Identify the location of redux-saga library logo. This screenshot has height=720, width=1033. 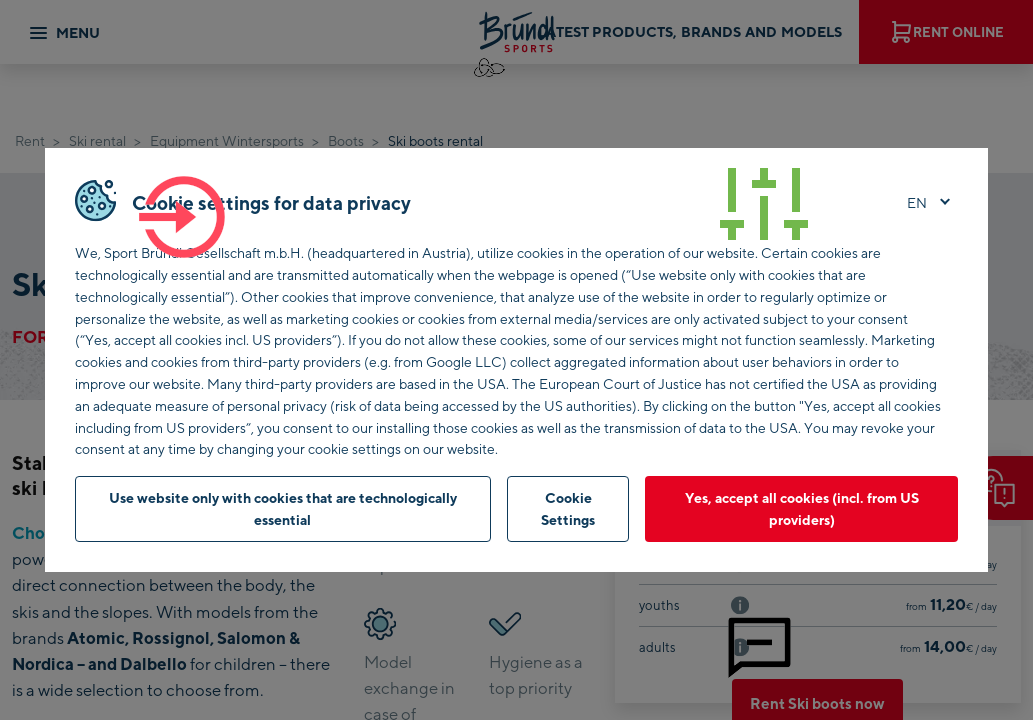
(489, 67).